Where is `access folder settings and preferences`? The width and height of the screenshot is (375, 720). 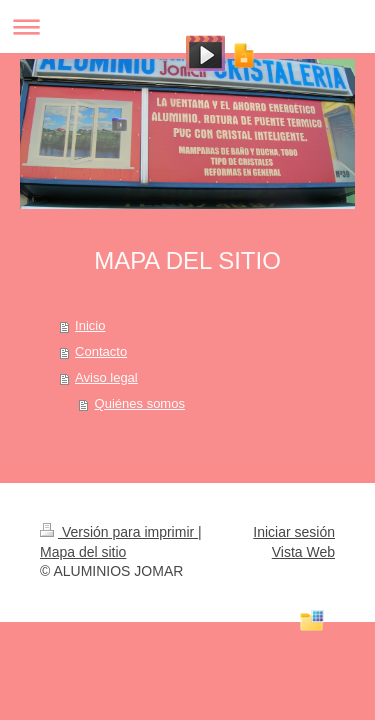
access folder settings and preferences is located at coordinates (311, 622).